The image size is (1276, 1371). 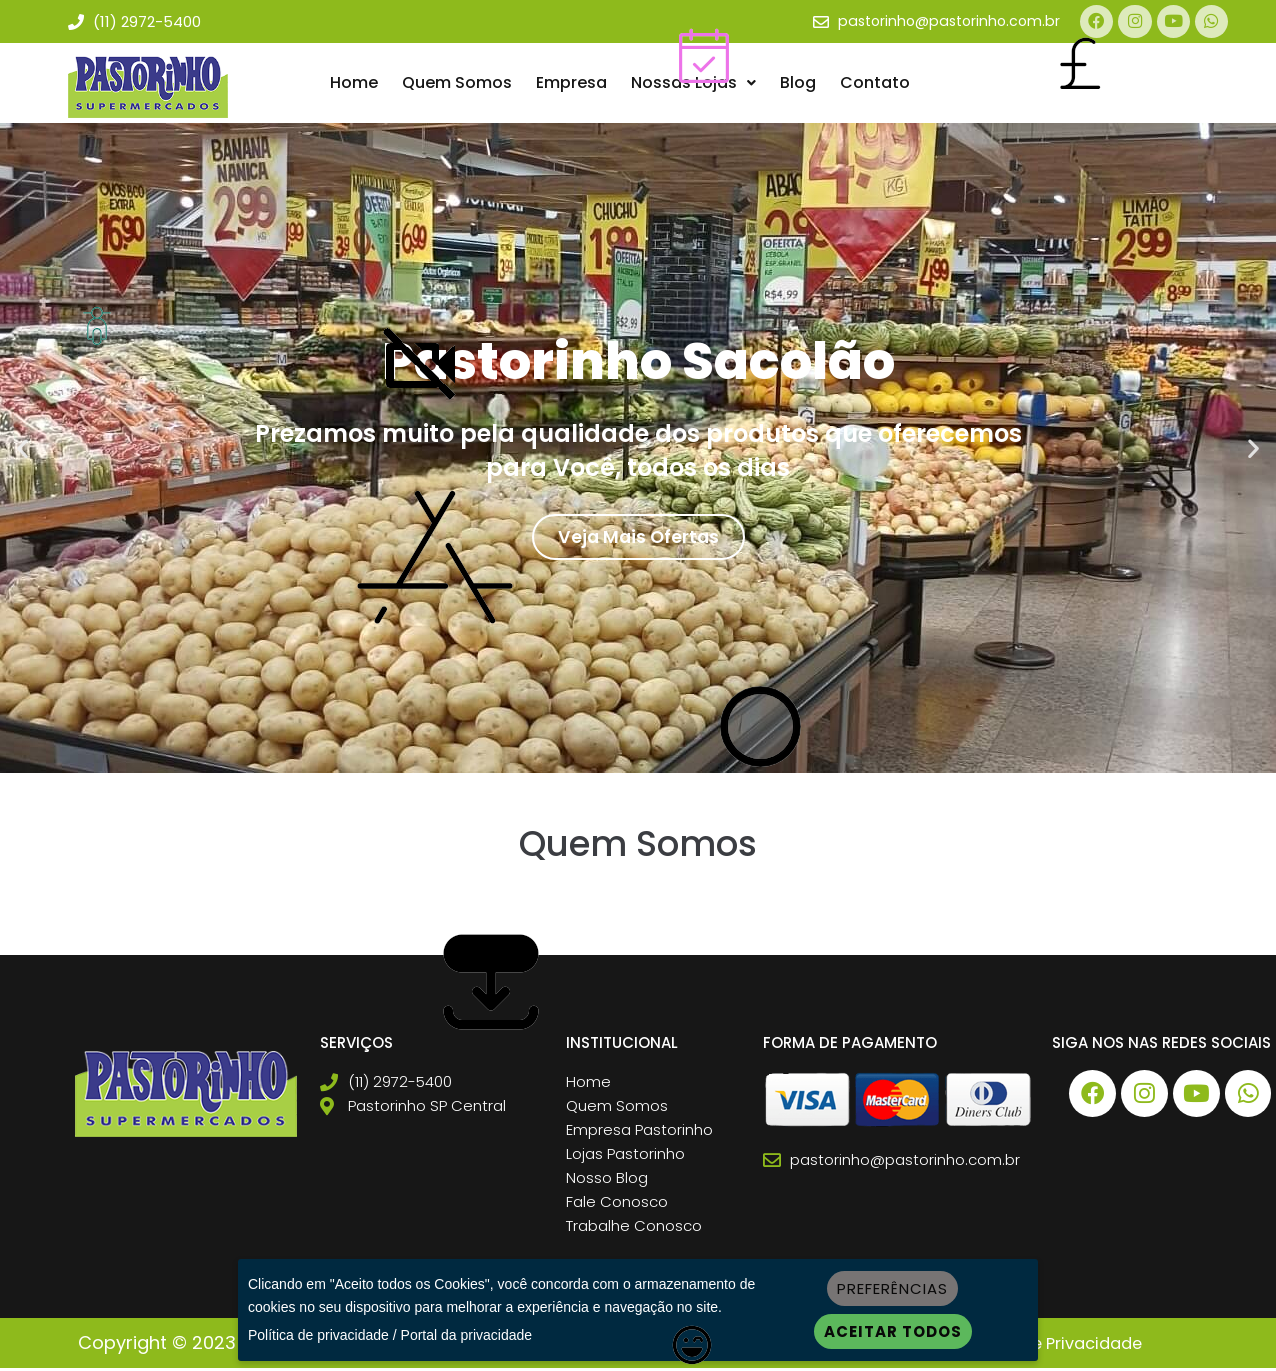 I want to click on select moped or scooter delivery option, so click(x=97, y=326).